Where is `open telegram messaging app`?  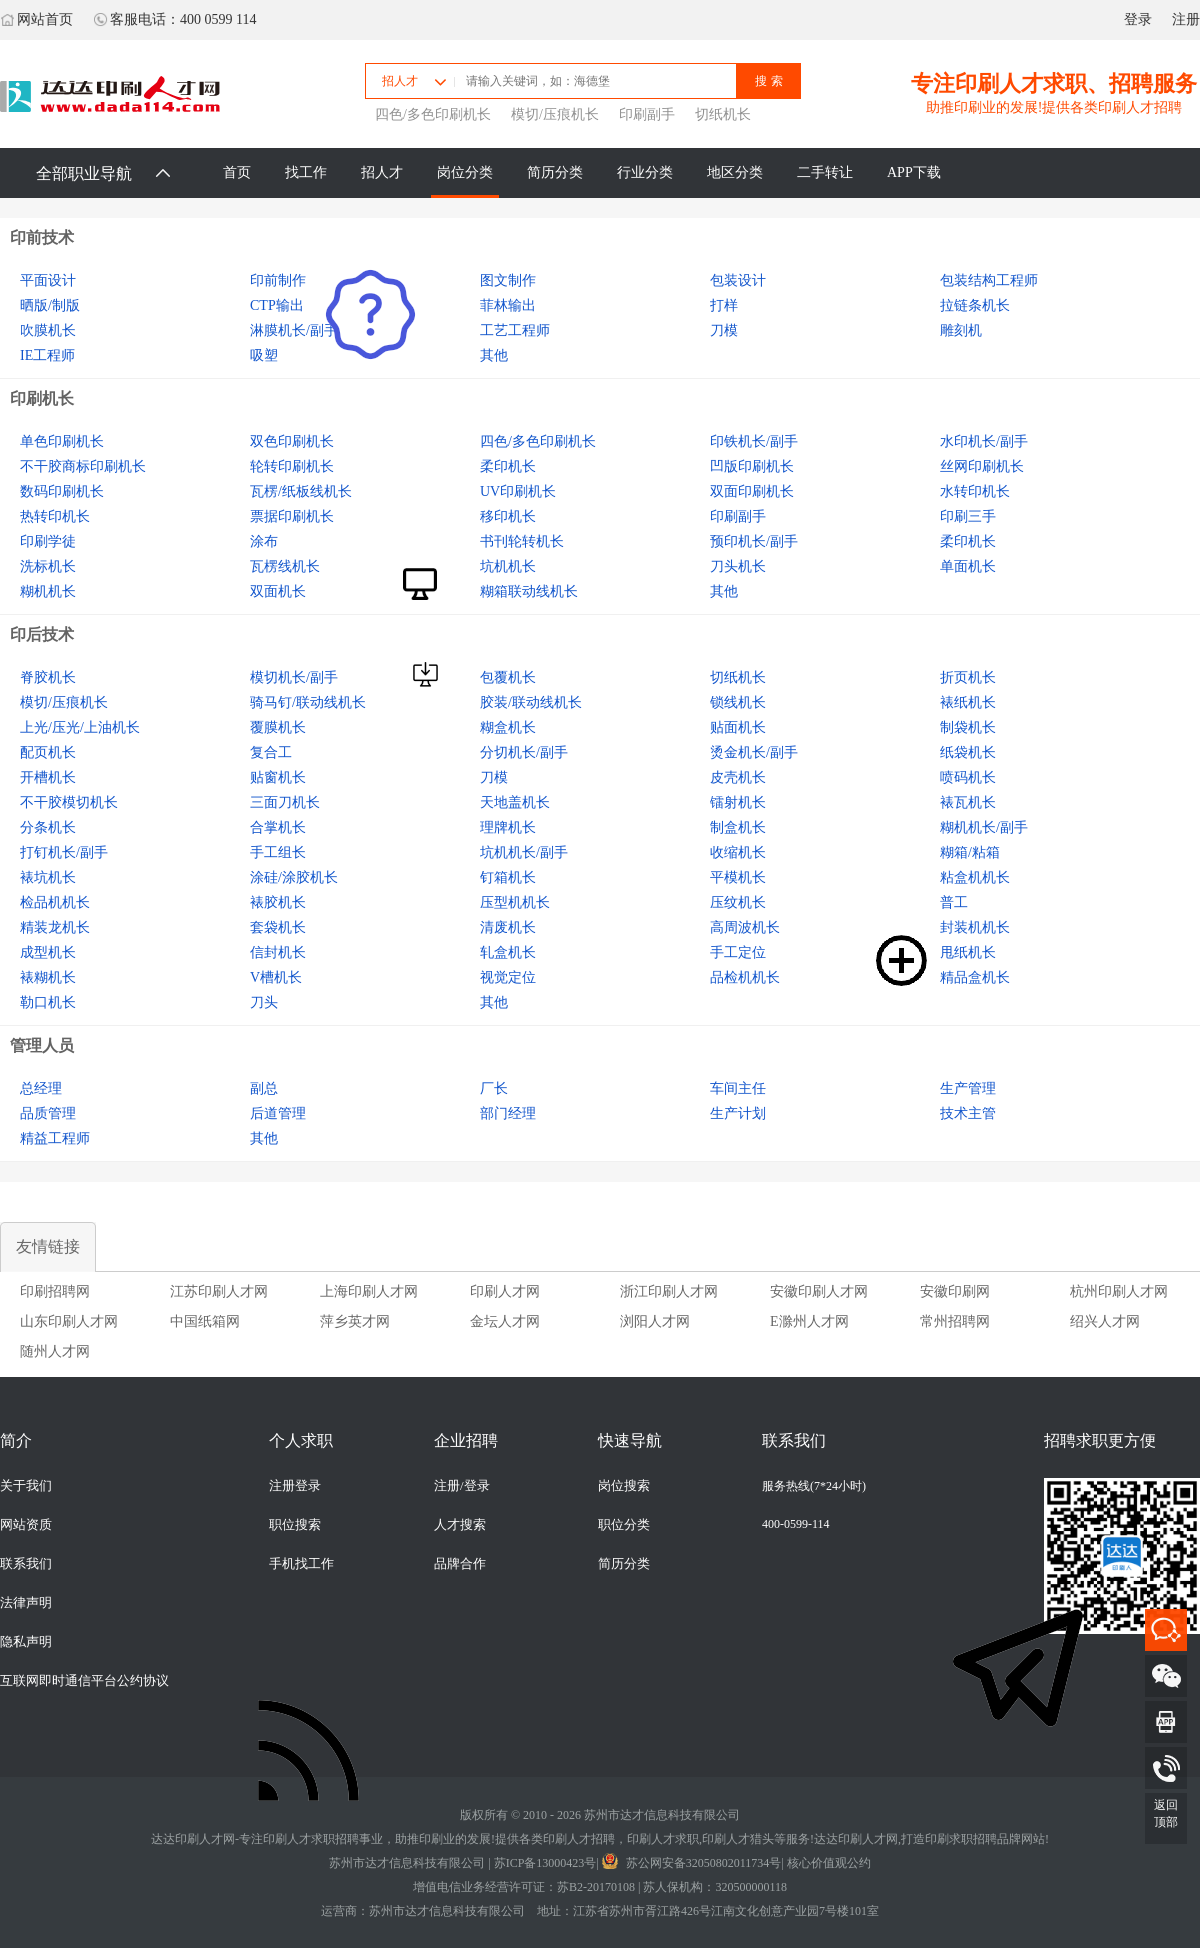 open telegram messaging app is located at coordinates (1018, 1668).